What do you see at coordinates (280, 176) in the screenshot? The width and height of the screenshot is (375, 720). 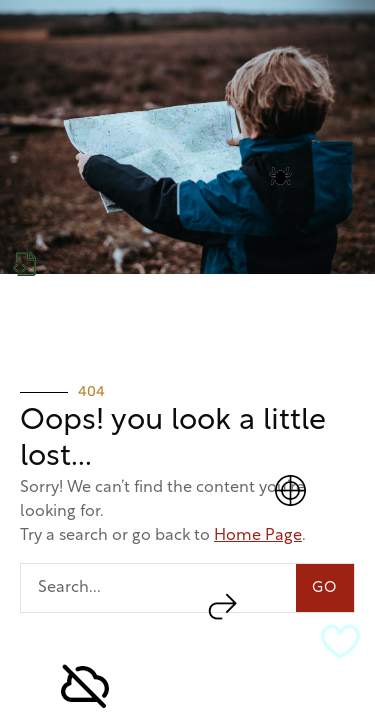 I see `indicates a bug or error in the system` at bounding box center [280, 176].